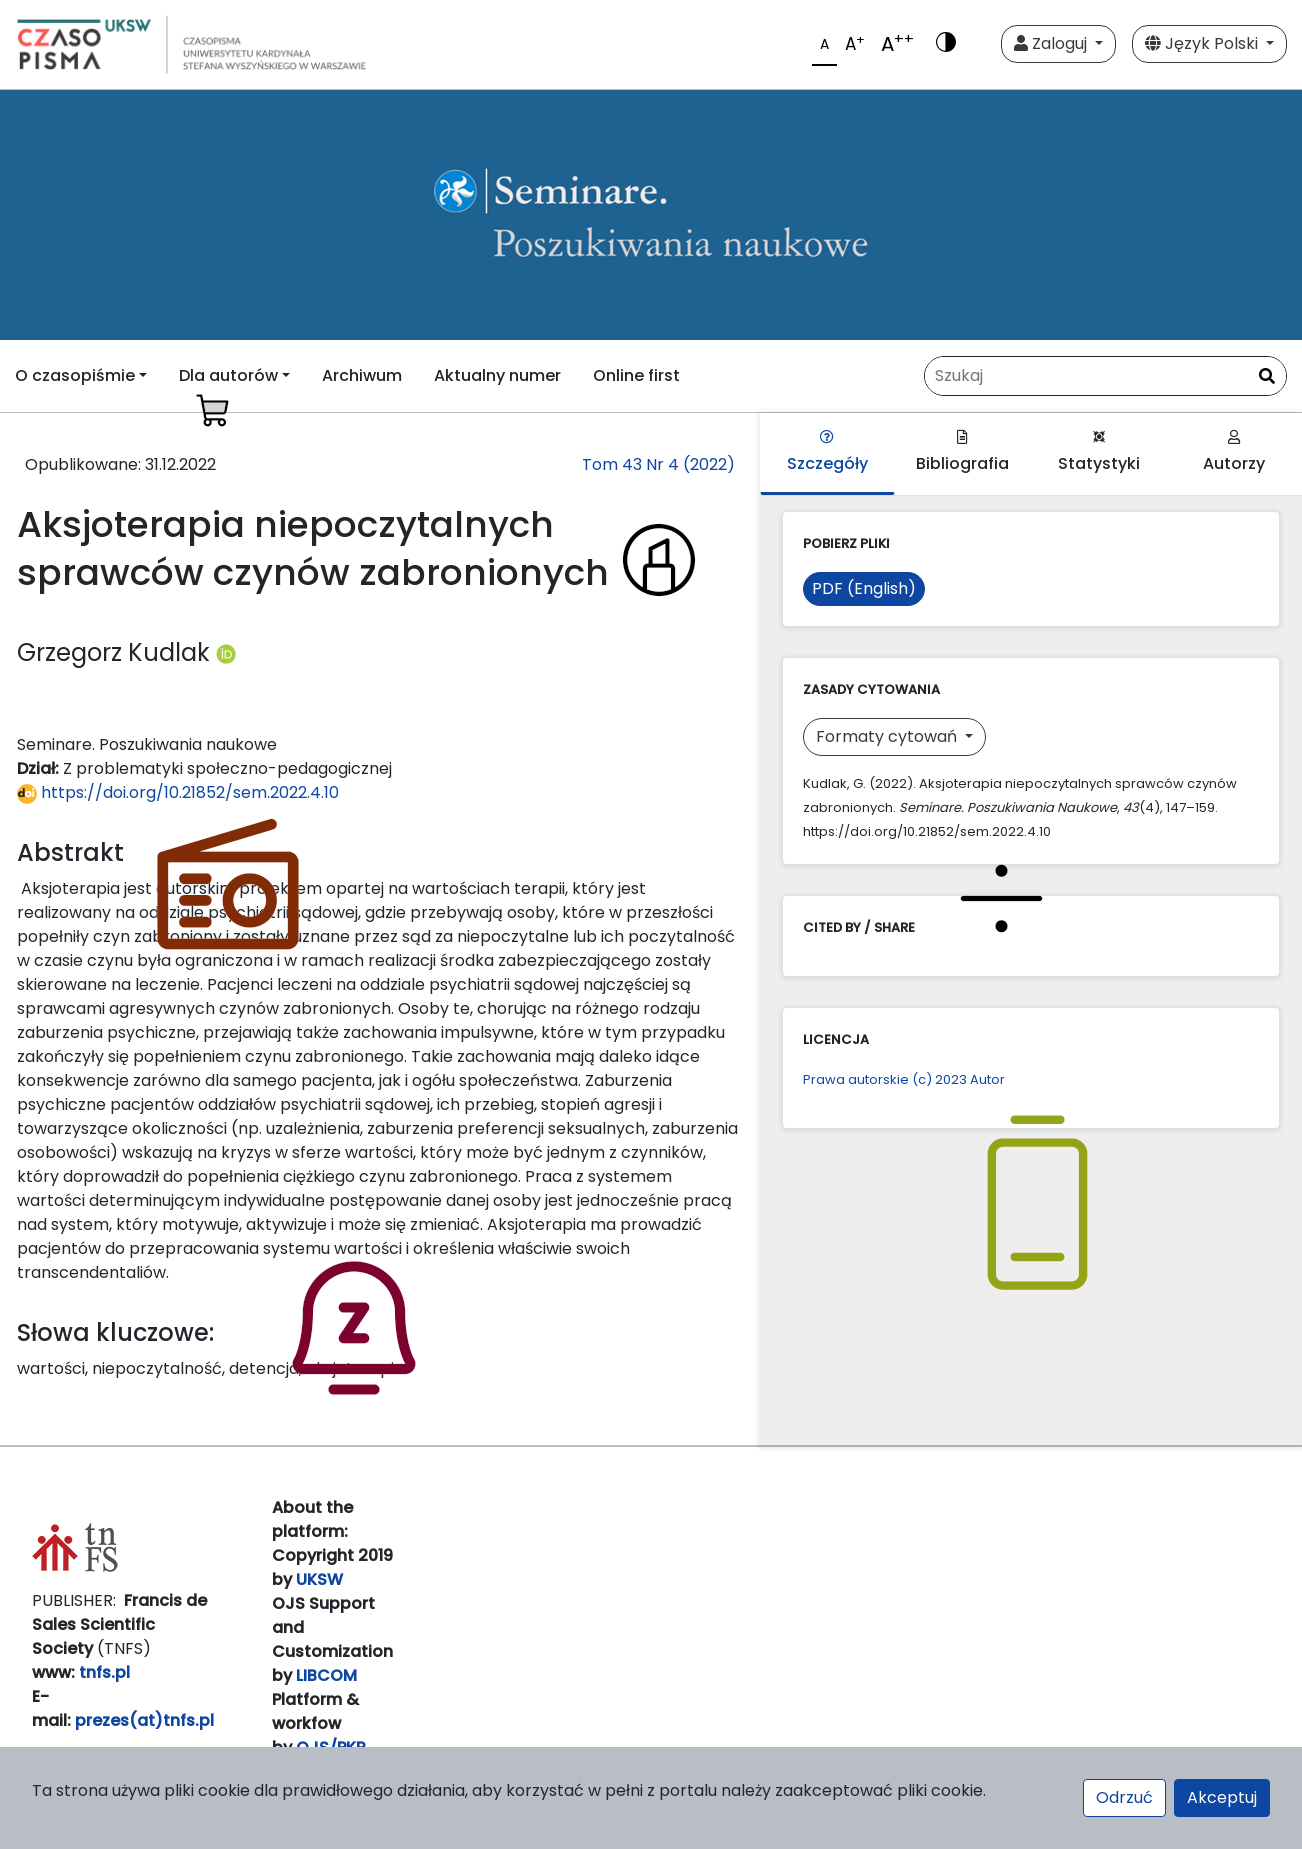 The height and width of the screenshot is (1849, 1302). I want to click on activate highlighter tool, so click(659, 560).